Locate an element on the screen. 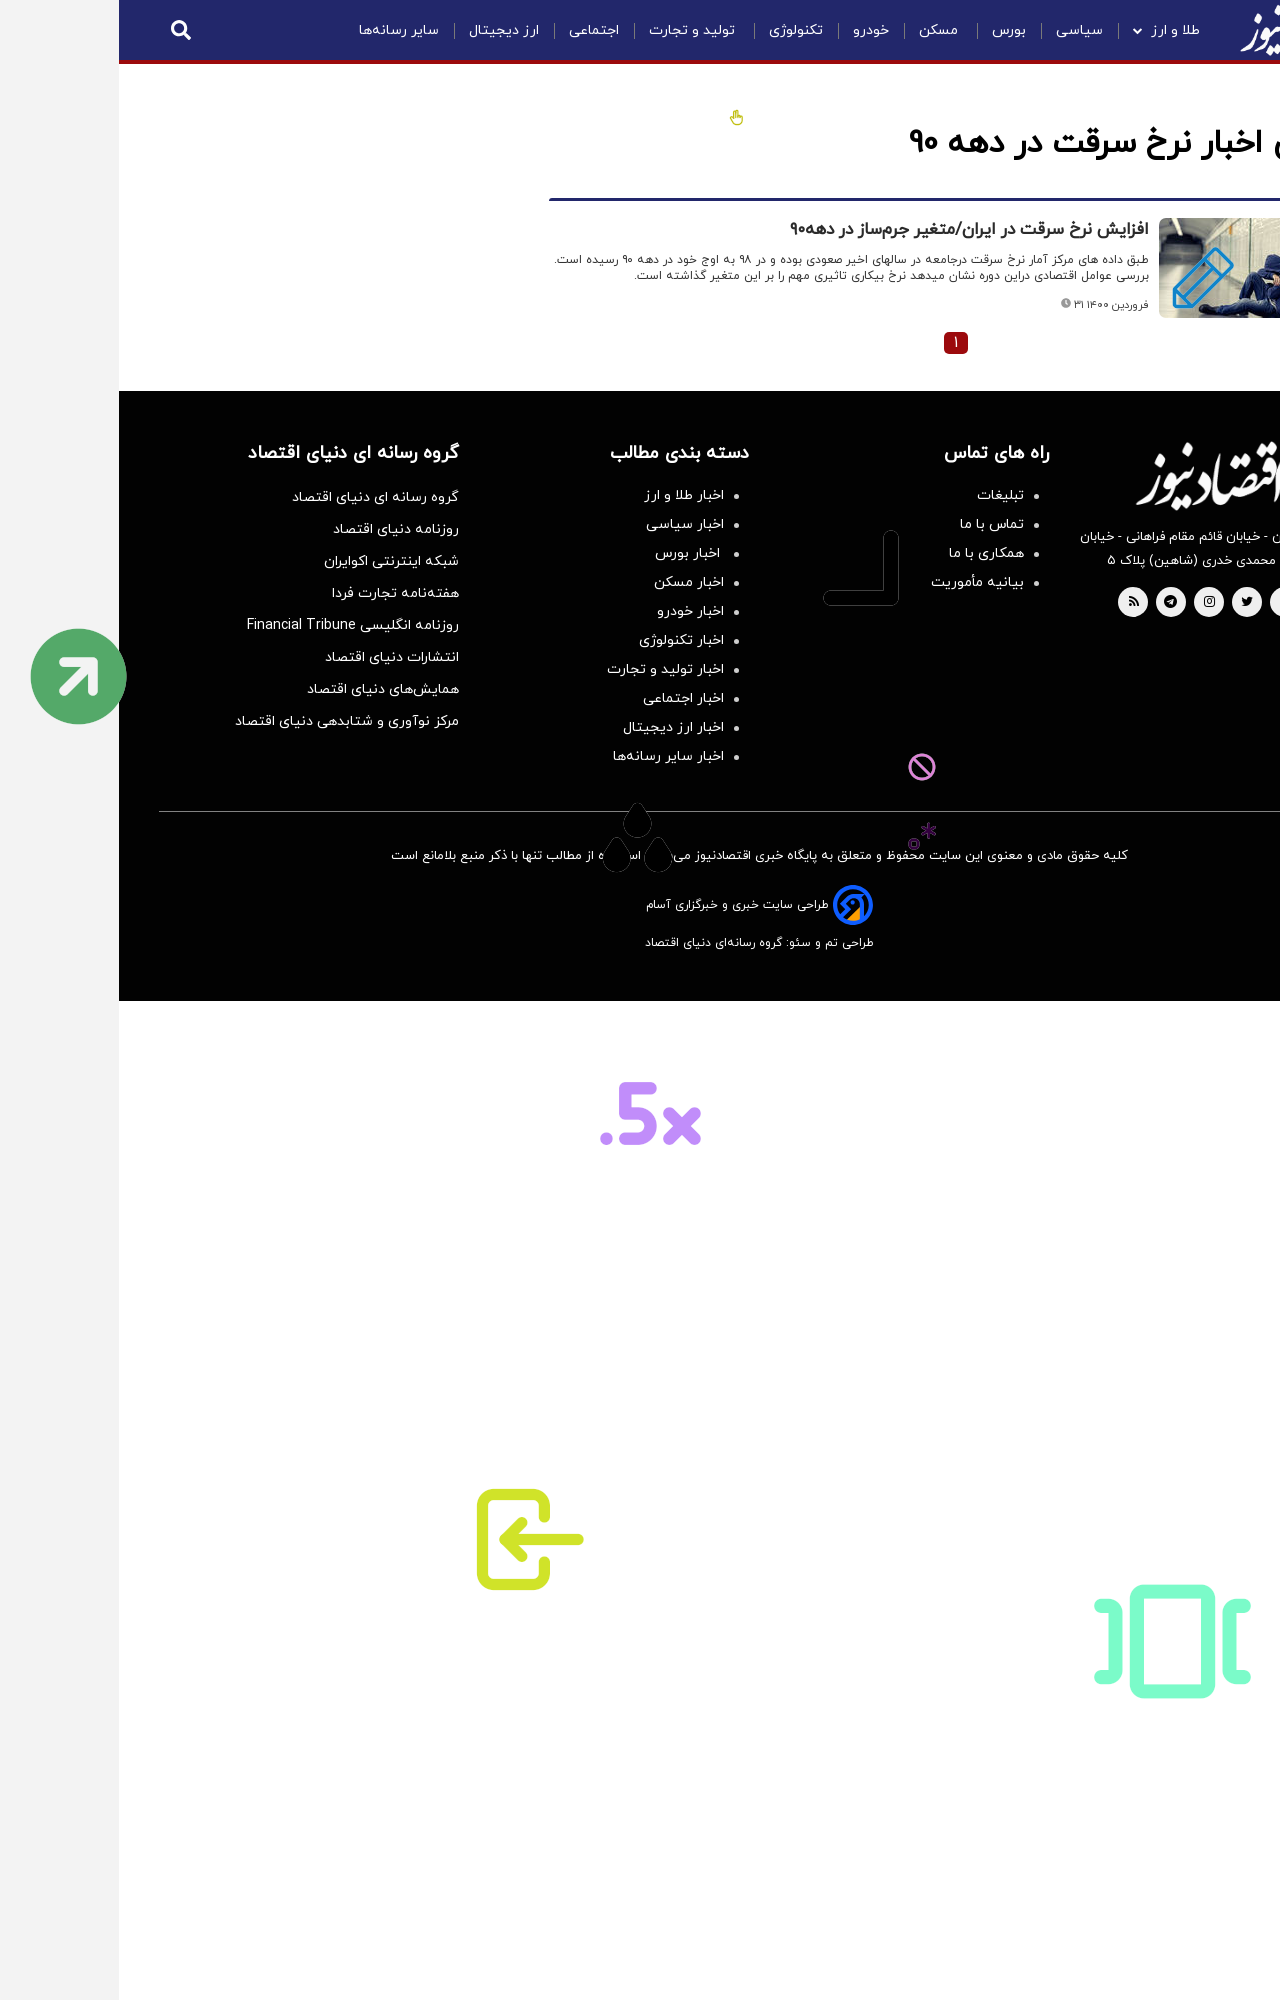 The height and width of the screenshot is (2000, 1280). open link in new tab or window is located at coordinates (78, 676).